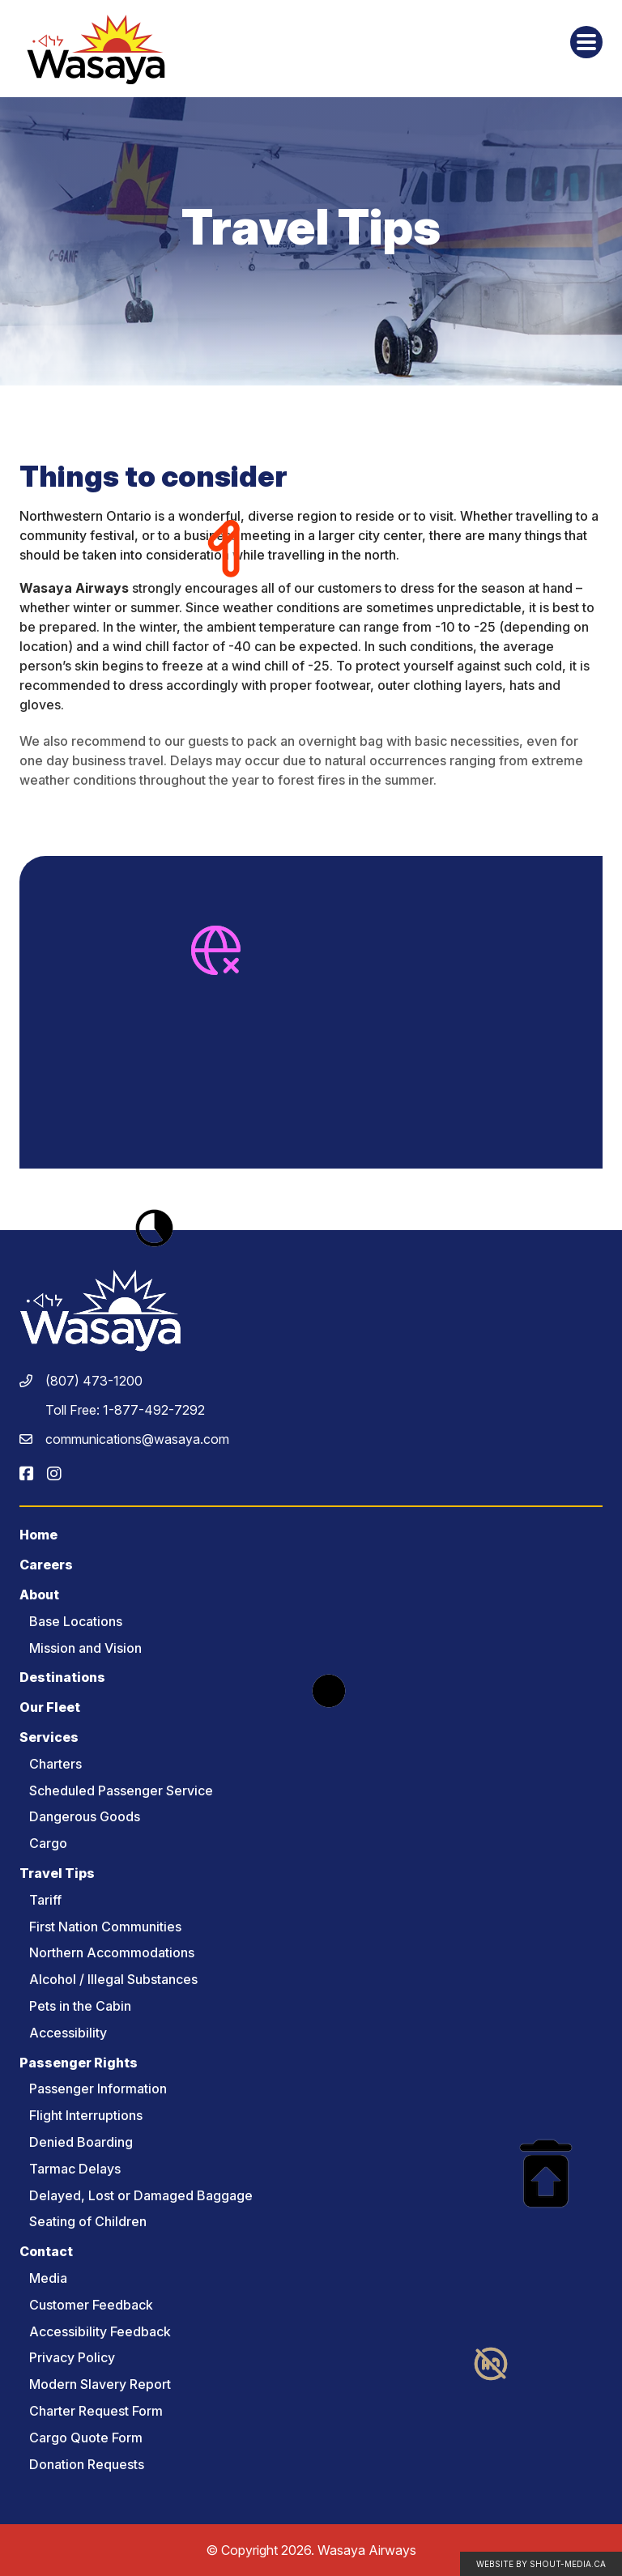  Describe the element at coordinates (215, 950) in the screenshot. I see `no internet connection` at that location.